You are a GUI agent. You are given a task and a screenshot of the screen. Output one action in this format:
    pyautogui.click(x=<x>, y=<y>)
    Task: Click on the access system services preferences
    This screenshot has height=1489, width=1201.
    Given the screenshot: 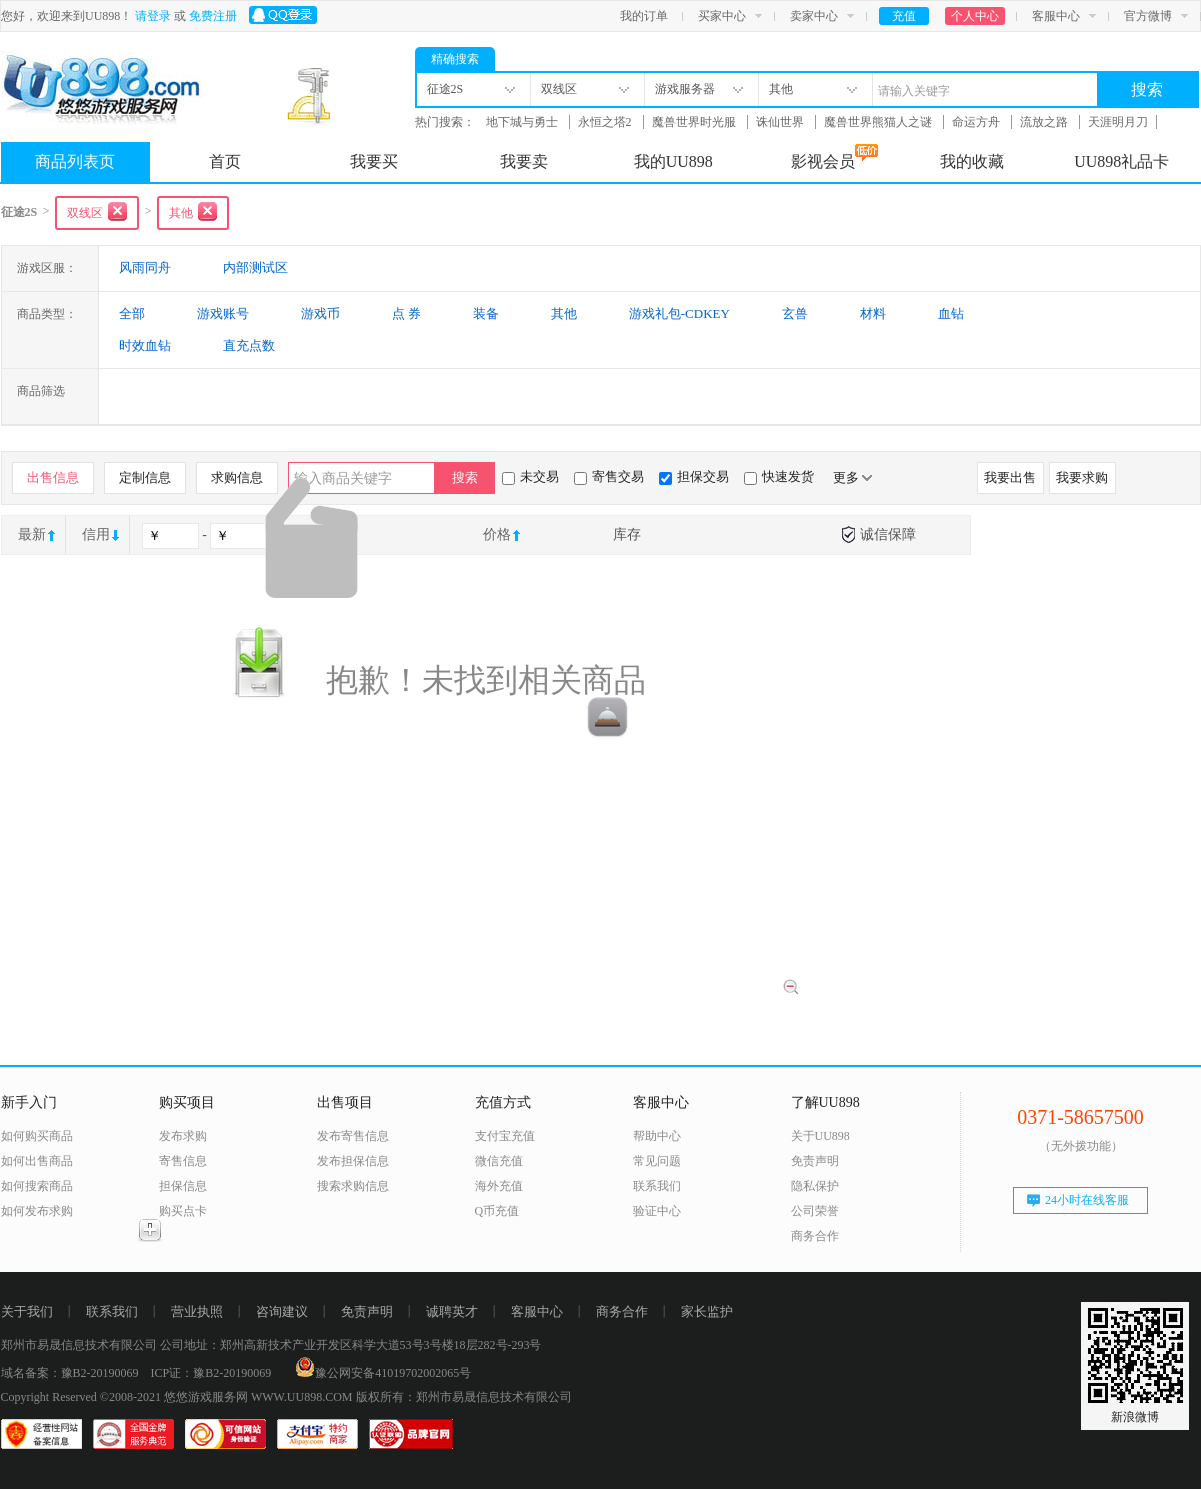 What is the action you would take?
    pyautogui.click(x=607, y=717)
    